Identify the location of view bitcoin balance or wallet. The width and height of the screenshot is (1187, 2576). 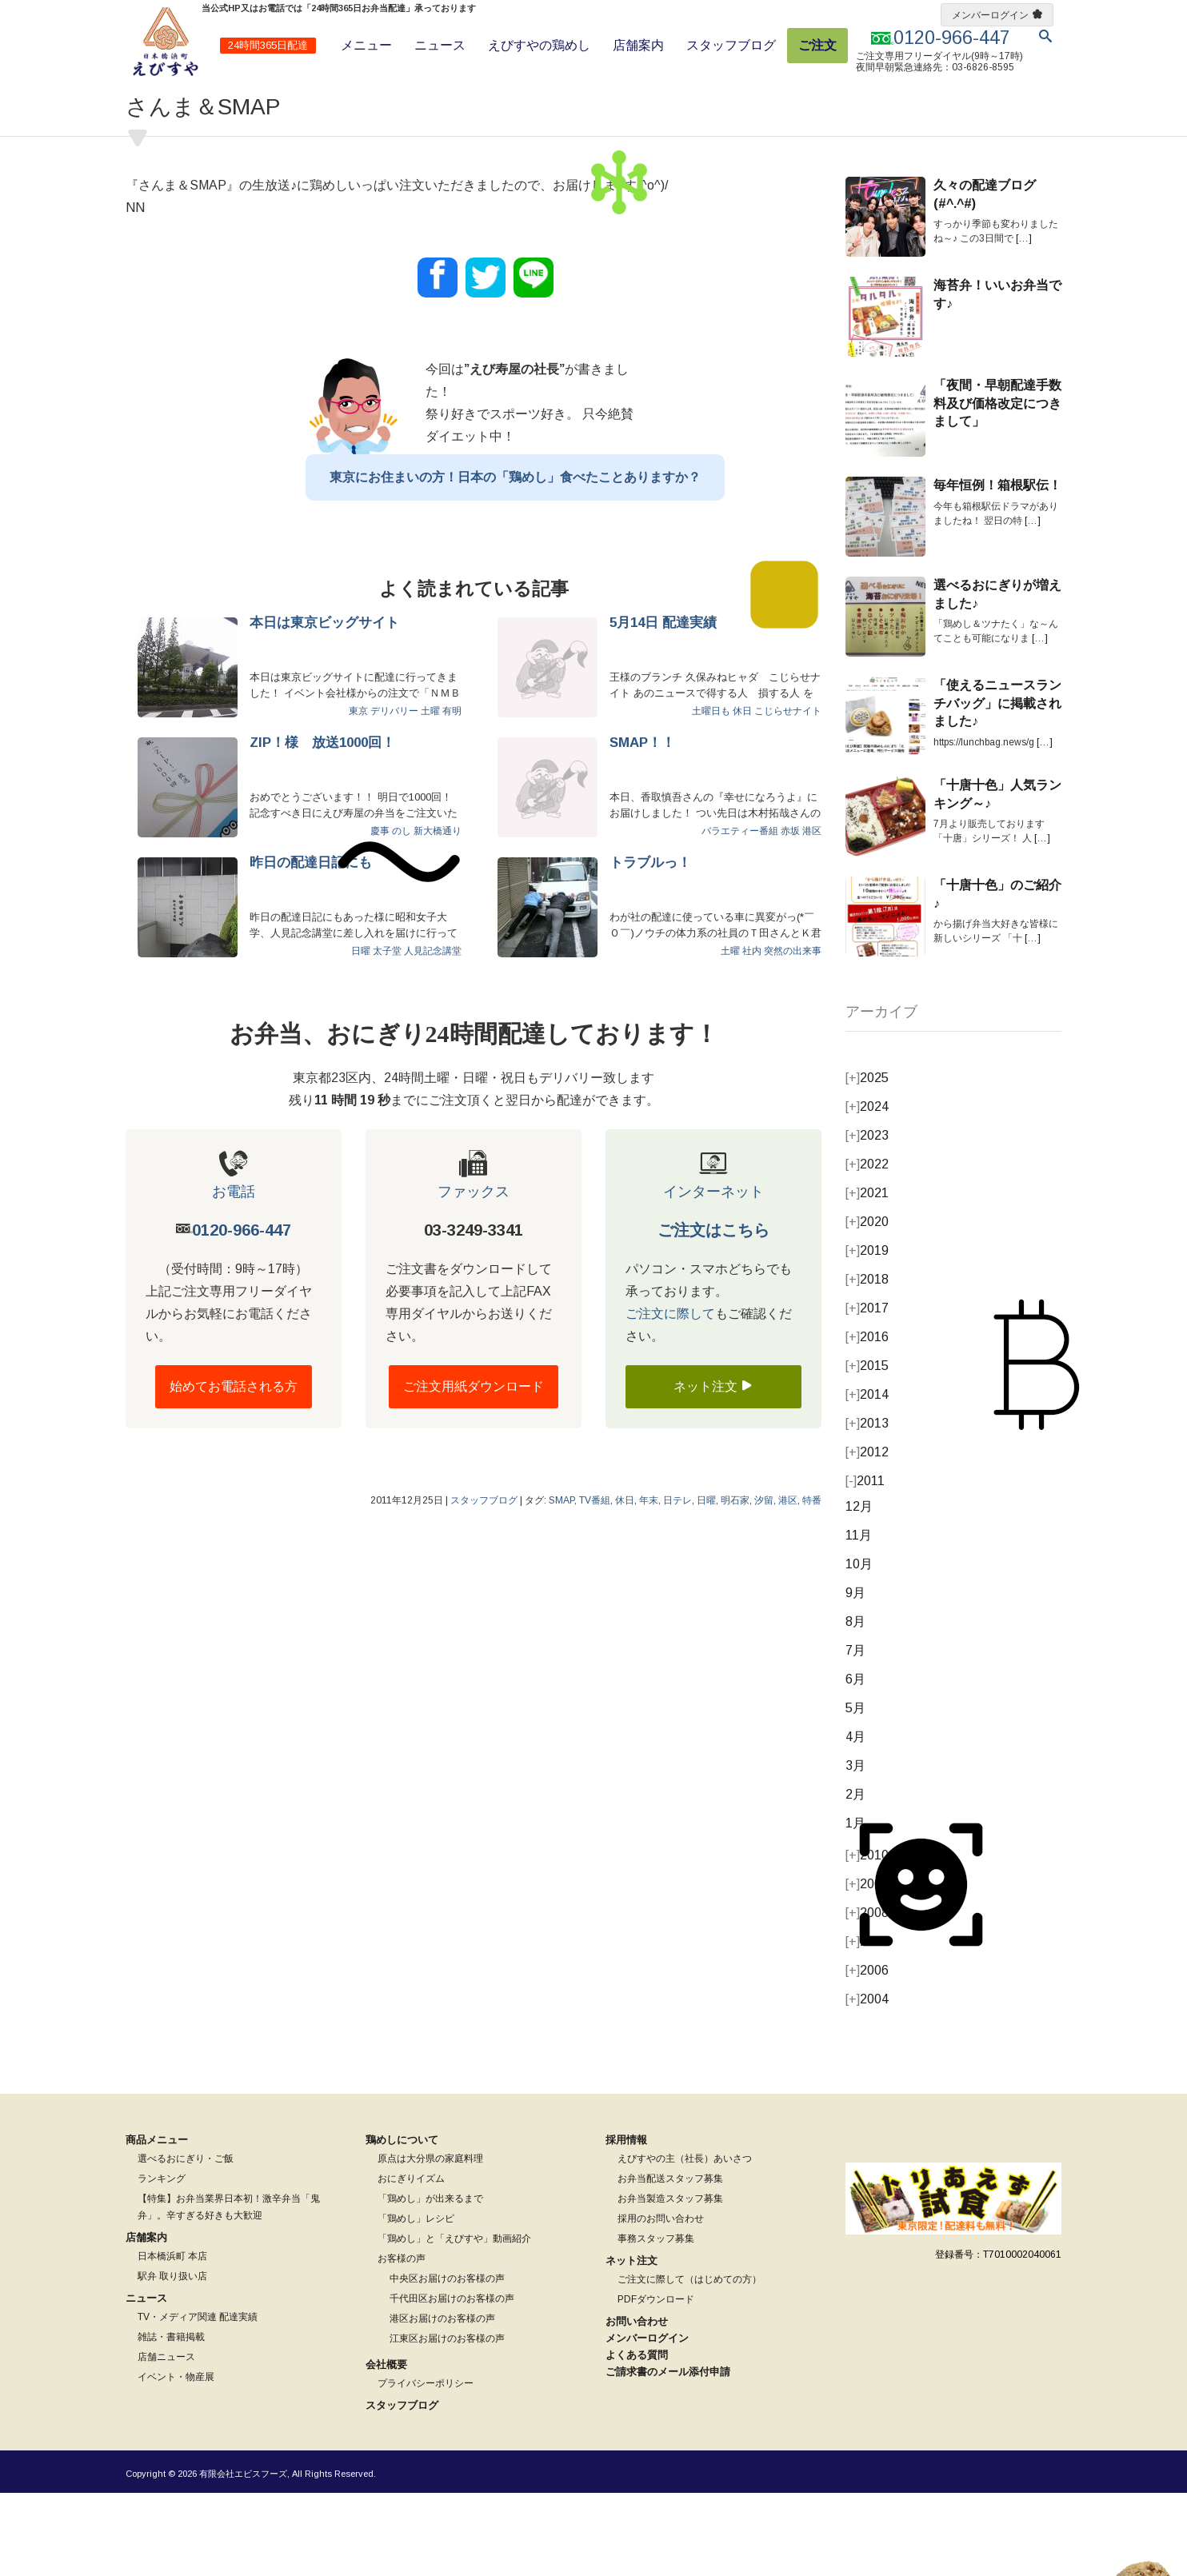
(1031, 1367).